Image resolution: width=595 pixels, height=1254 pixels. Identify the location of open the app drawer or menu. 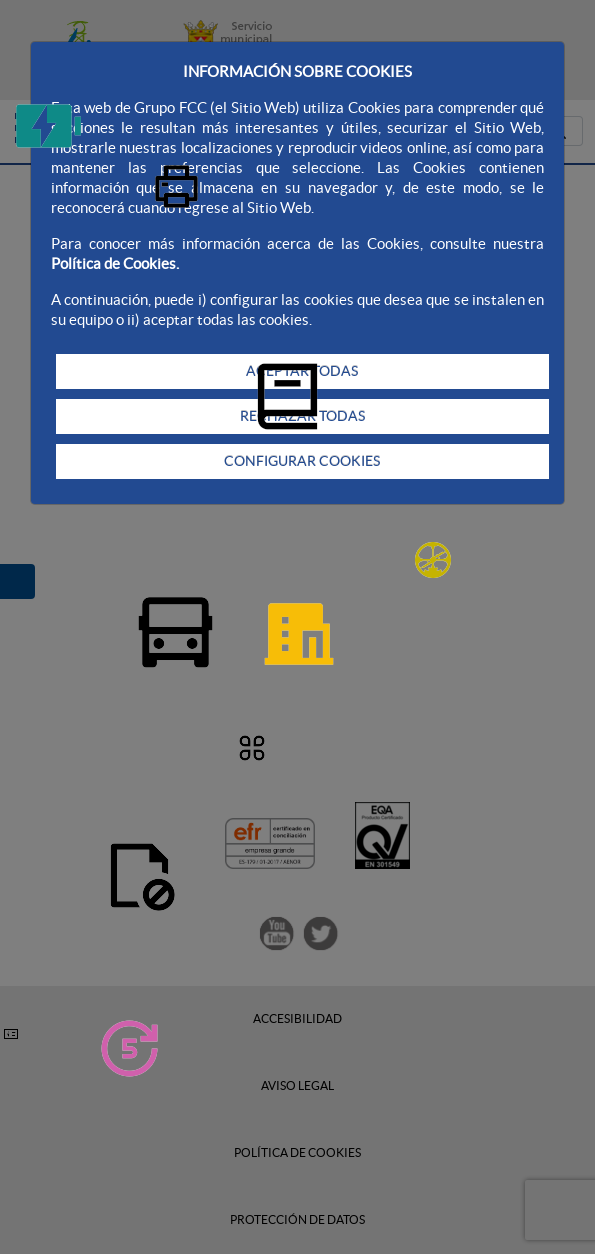
(252, 748).